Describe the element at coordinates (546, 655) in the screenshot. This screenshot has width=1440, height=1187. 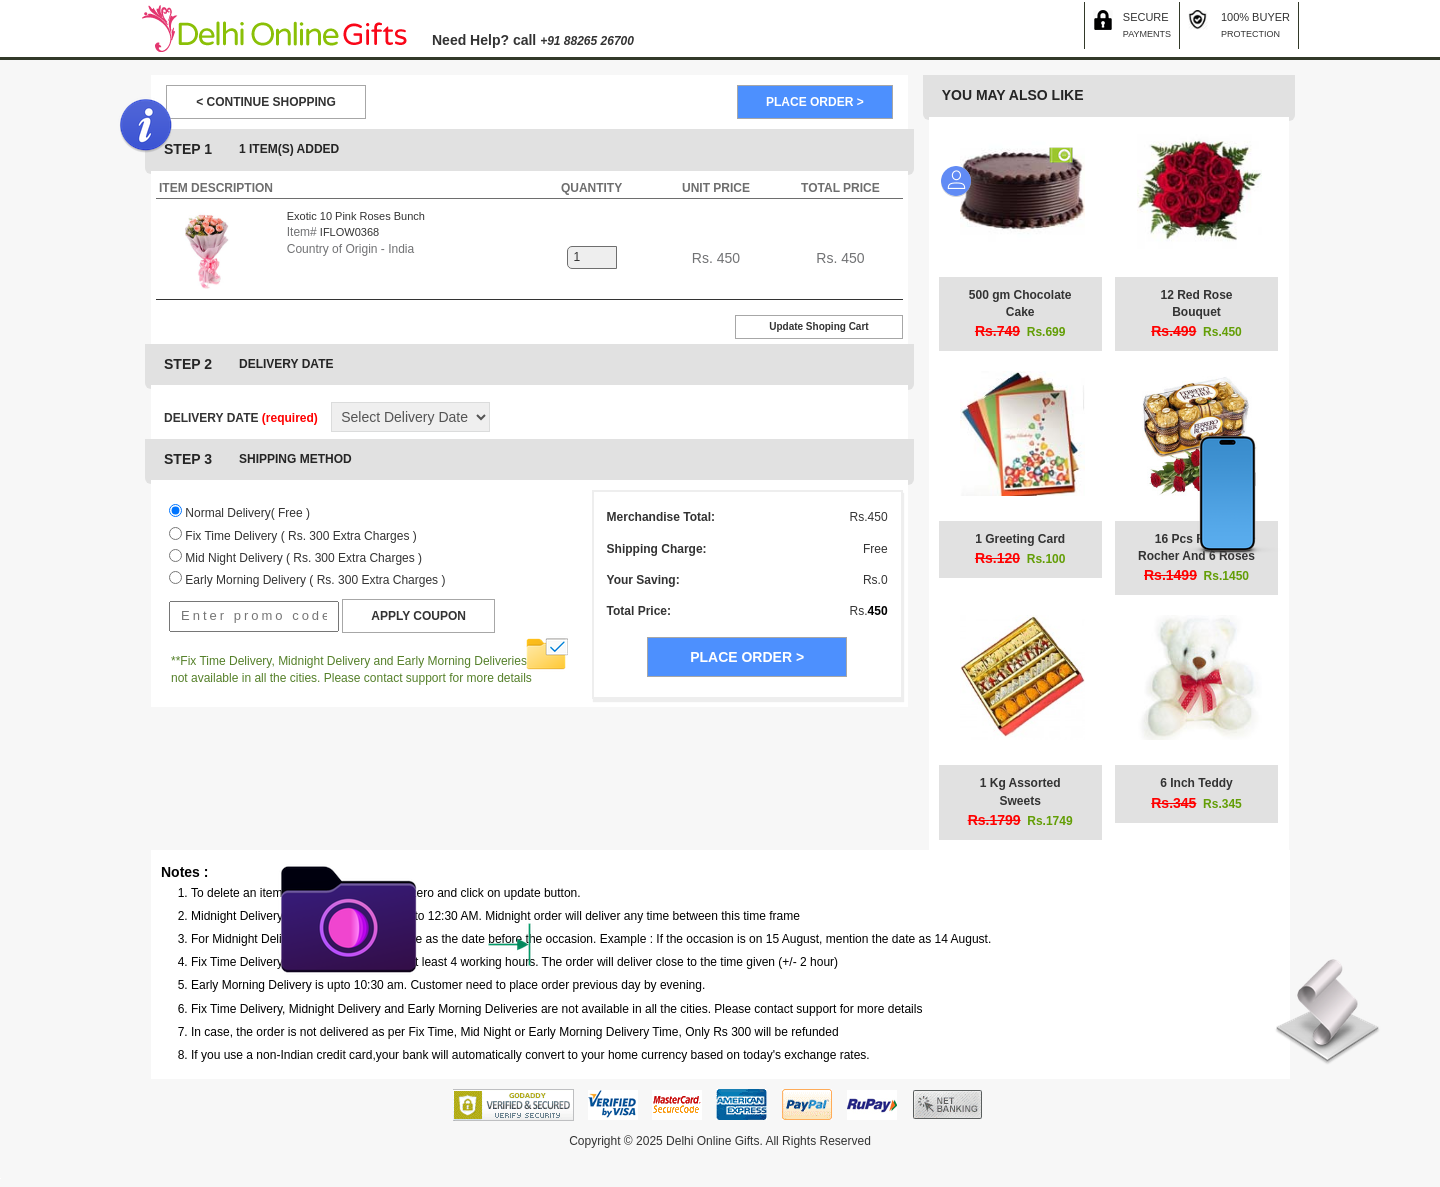
I see `folder with verified or completed contents` at that location.